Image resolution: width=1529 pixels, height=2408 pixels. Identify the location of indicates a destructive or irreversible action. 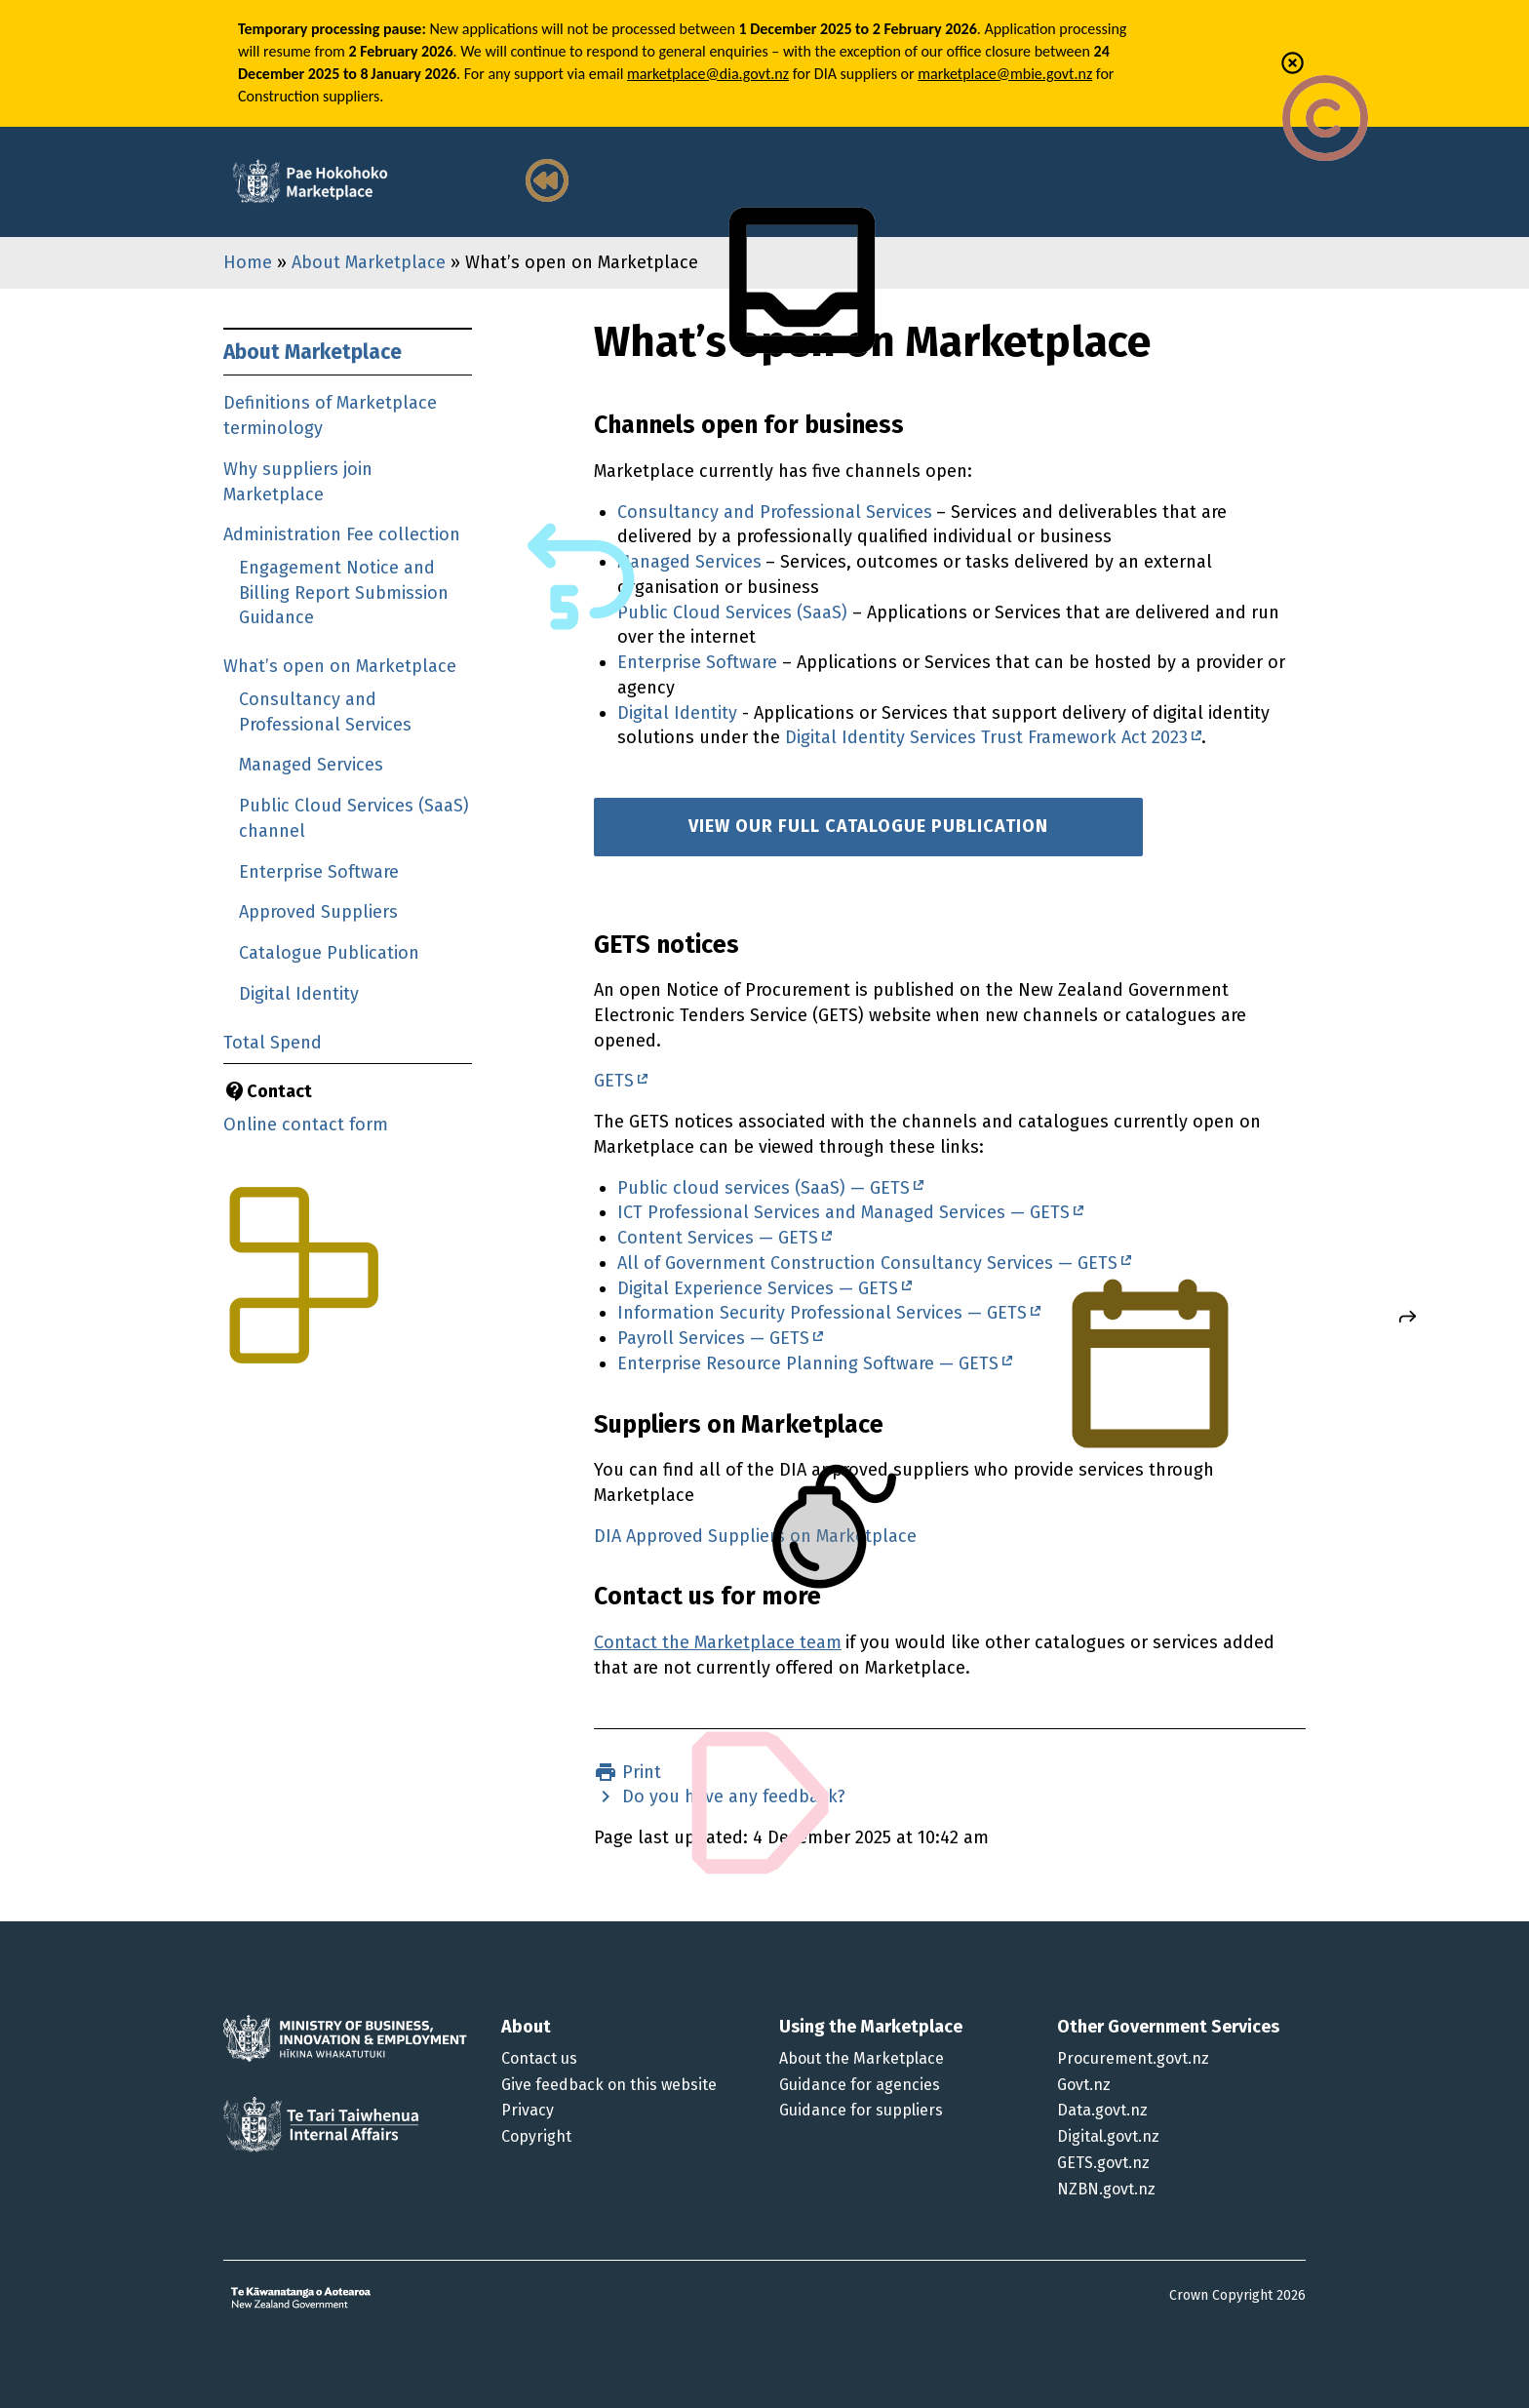
(828, 1524).